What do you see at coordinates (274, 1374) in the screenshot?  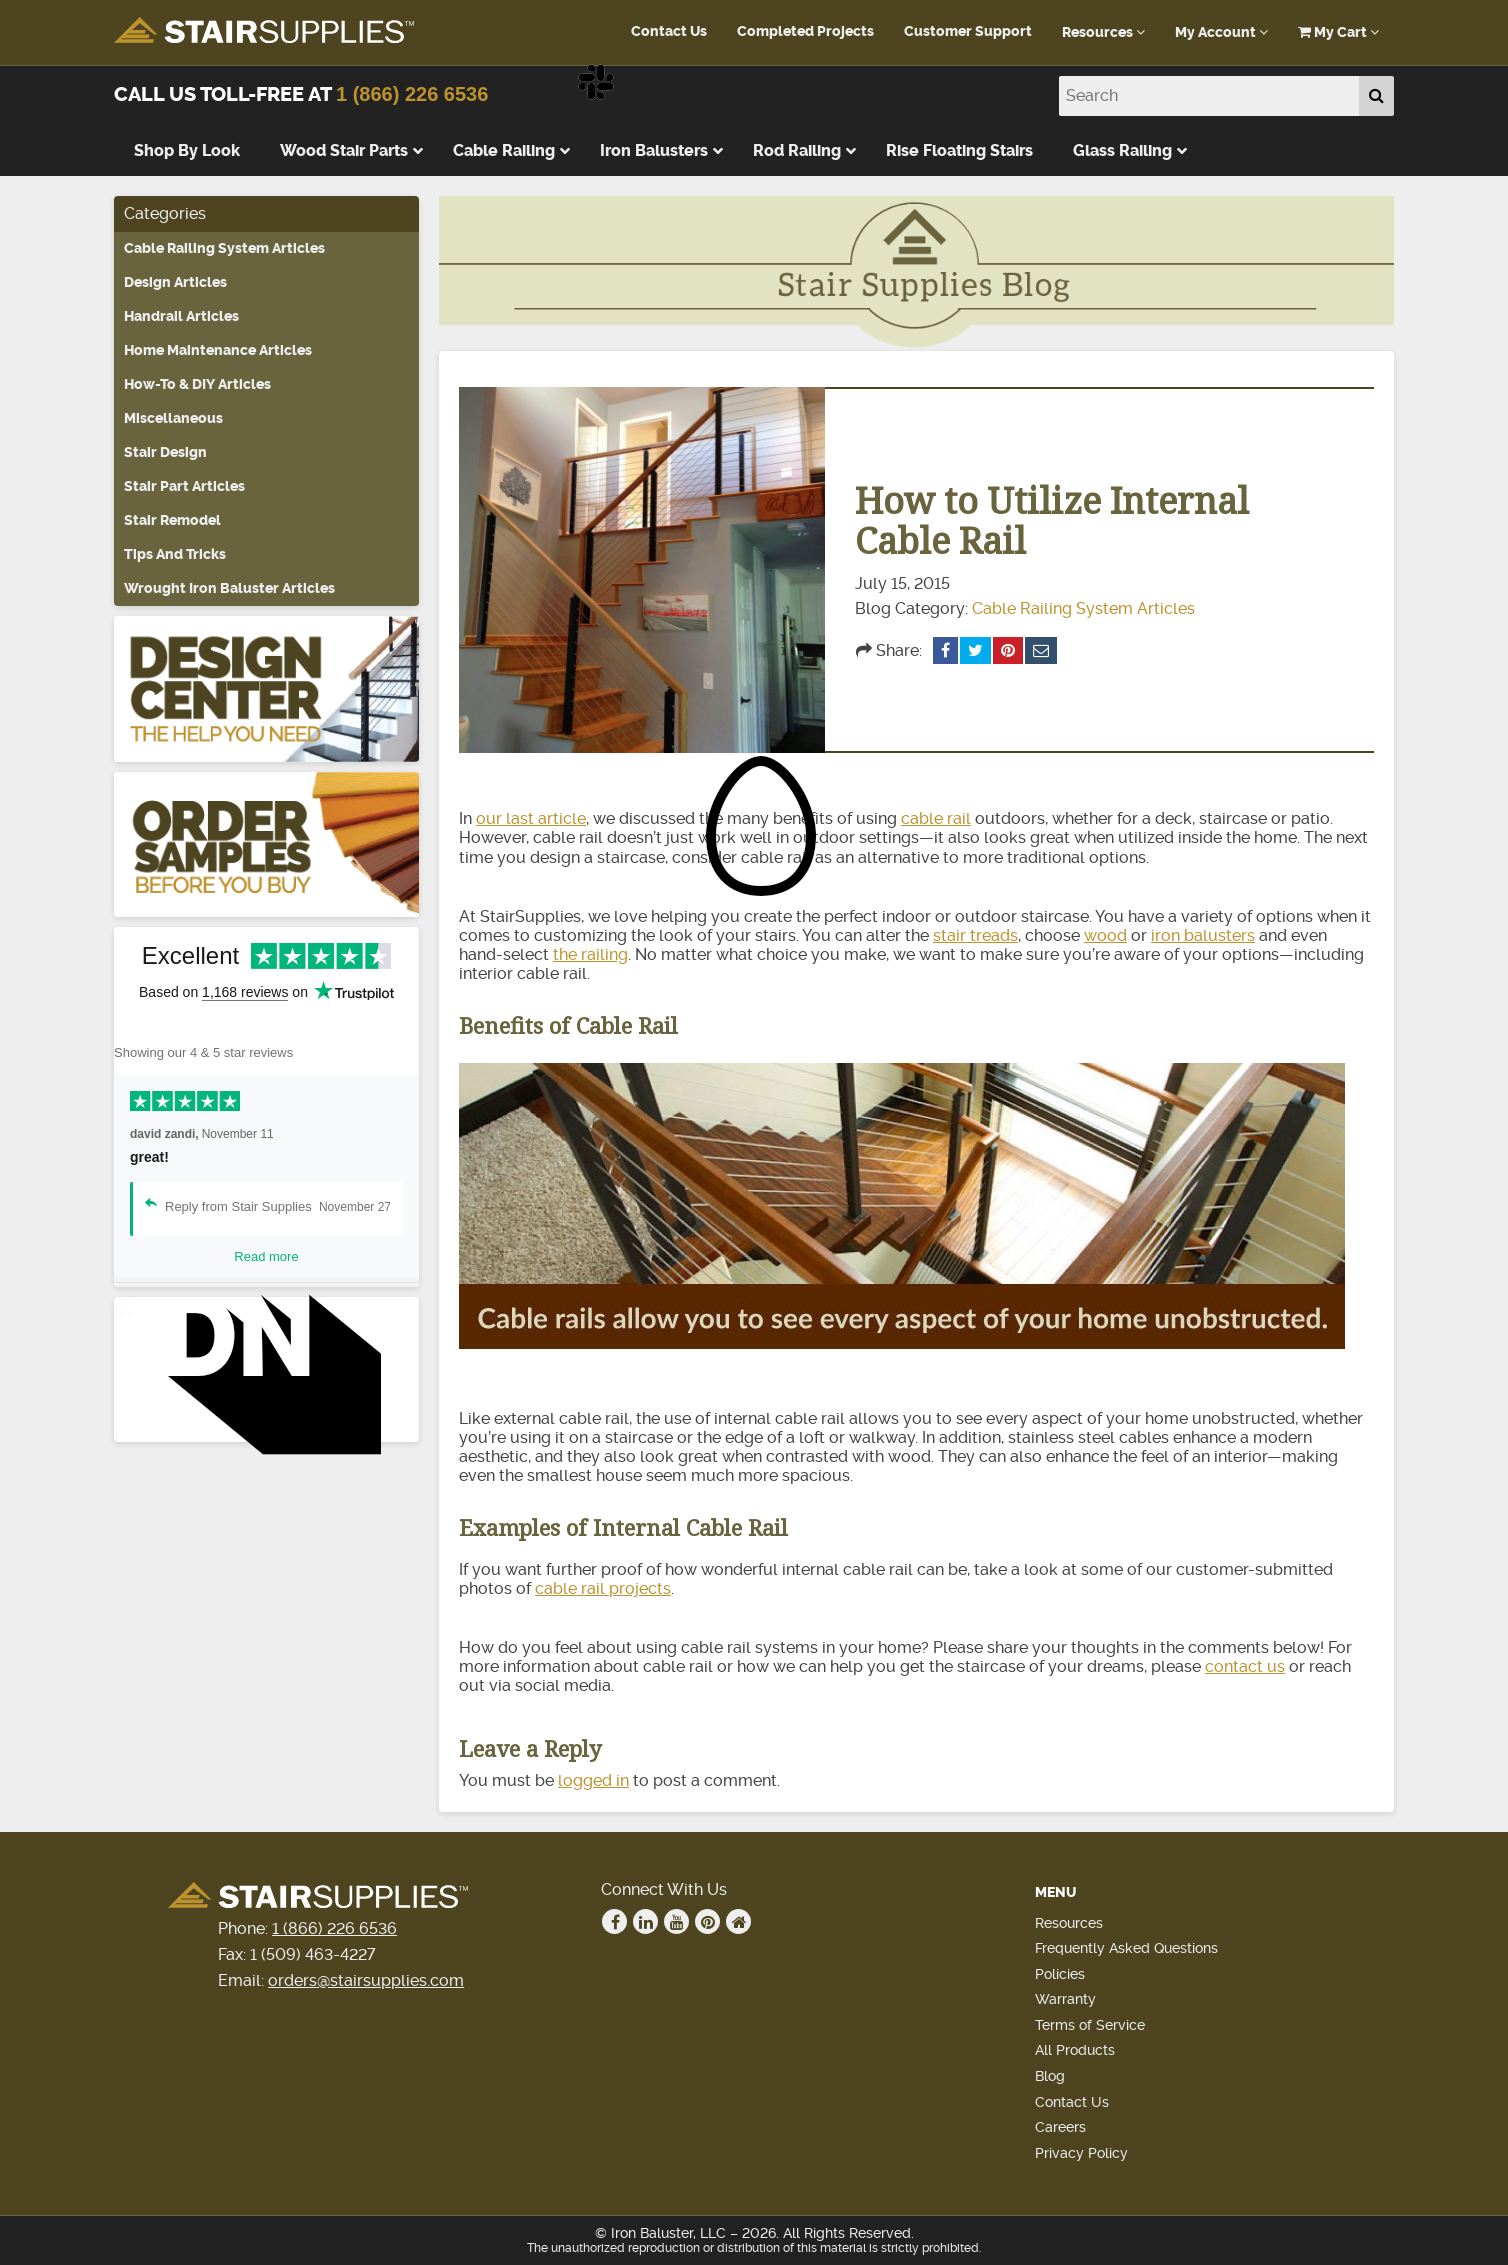 I see `visit Designer News website` at bounding box center [274, 1374].